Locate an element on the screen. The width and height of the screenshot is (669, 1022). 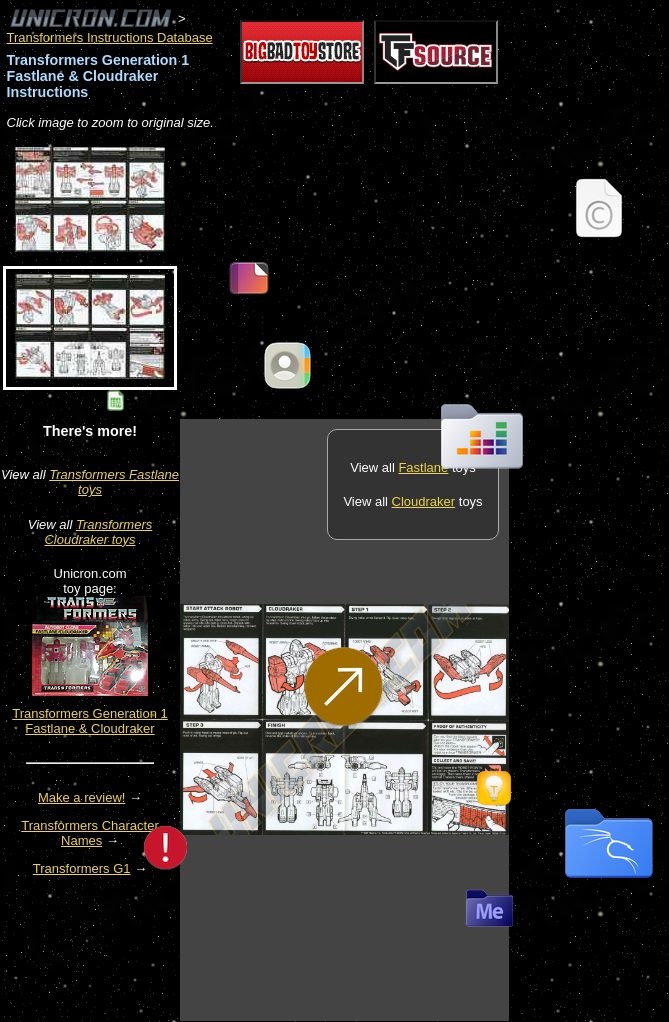
change desktop wallpaper is located at coordinates (249, 278).